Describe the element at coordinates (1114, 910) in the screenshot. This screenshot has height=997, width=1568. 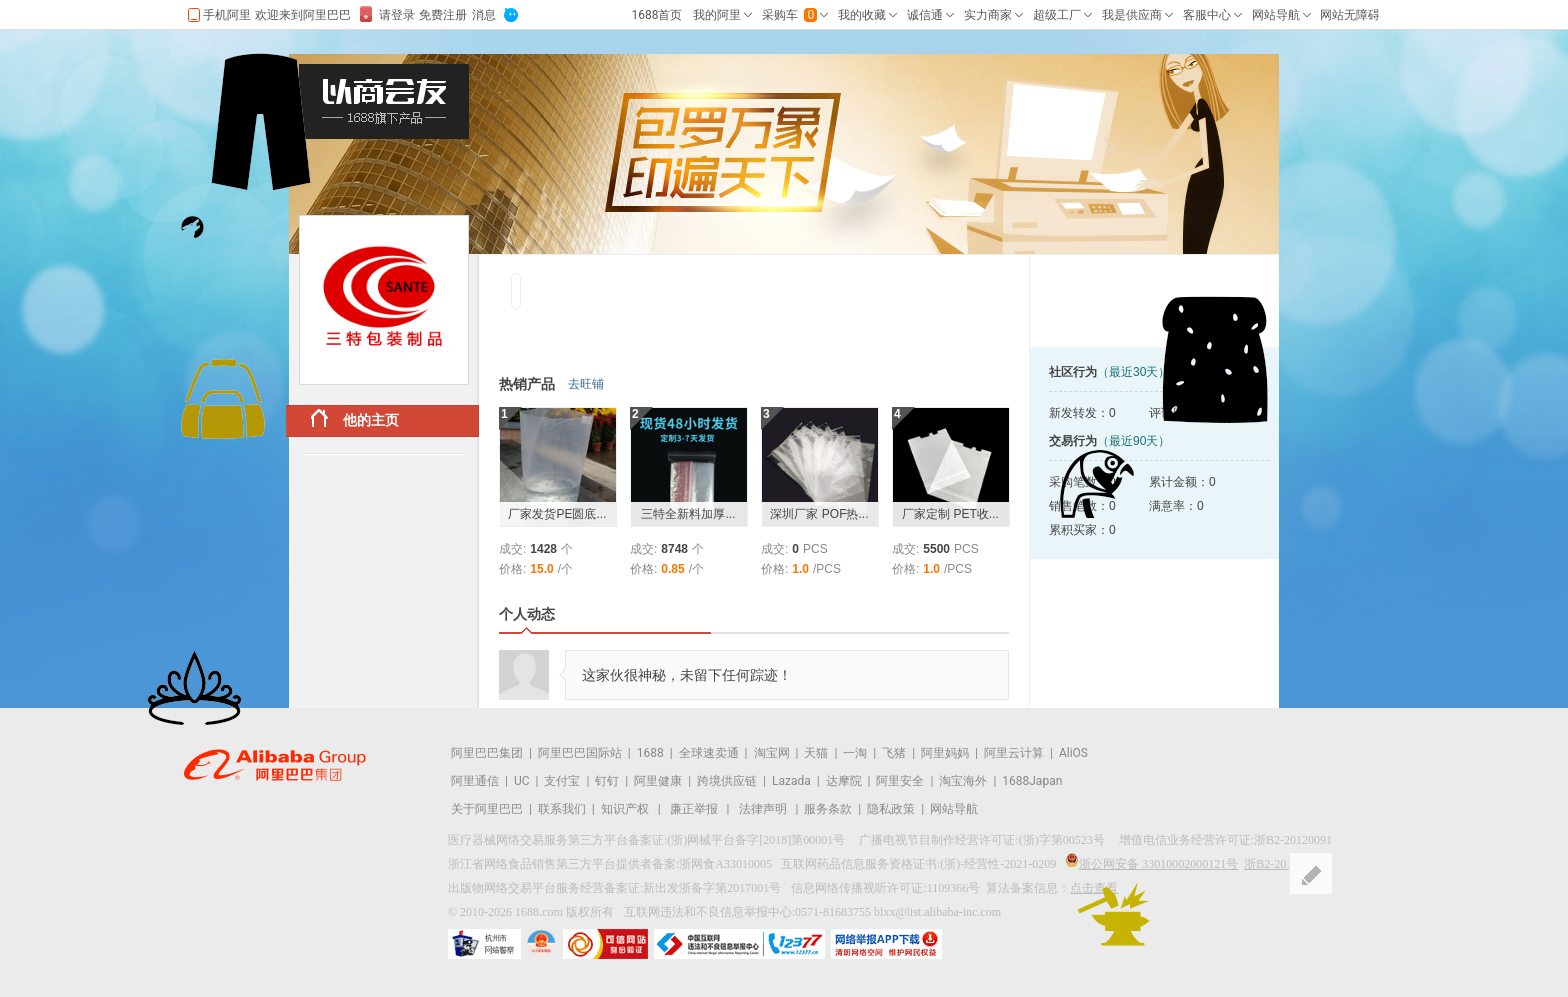
I see `access the blacksmithing or crafting menu` at that location.